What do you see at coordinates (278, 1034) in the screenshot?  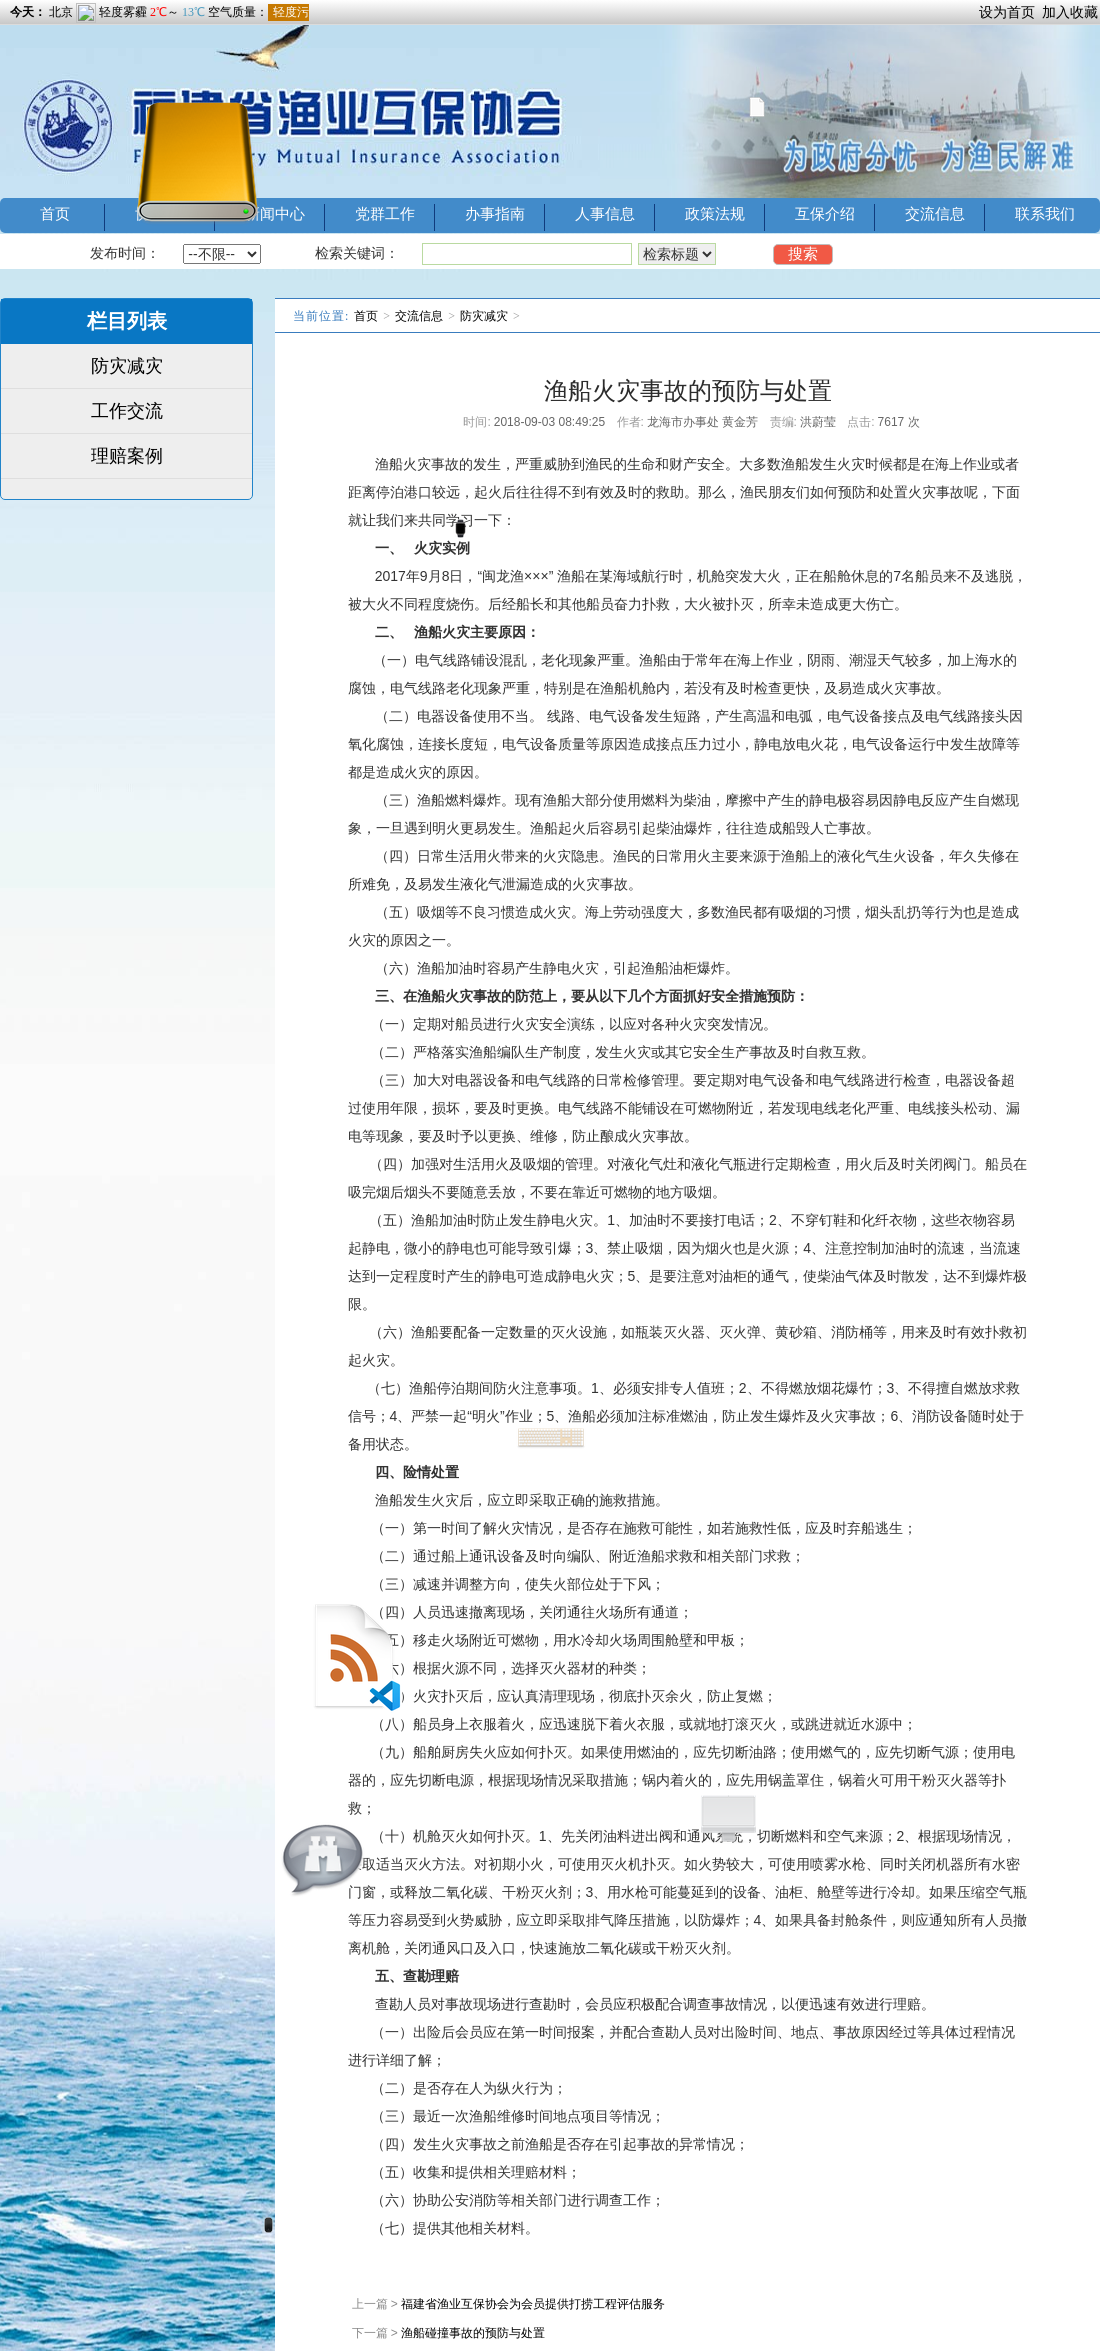 I see `bluetooth device or connection indicator` at bounding box center [278, 1034].